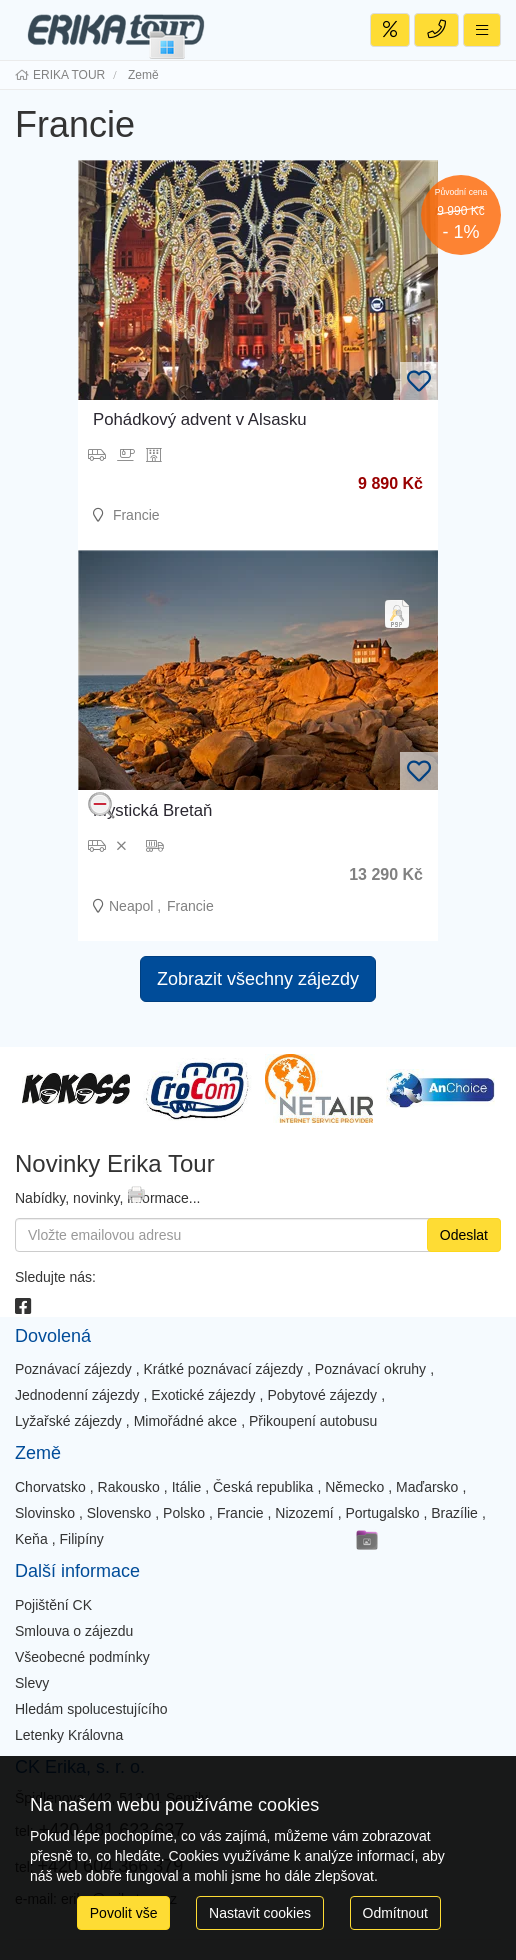 The height and width of the screenshot is (1960, 516). What do you see at coordinates (367, 1540) in the screenshot?
I see `open your pictures folder` at bounding box center [367, 1540].